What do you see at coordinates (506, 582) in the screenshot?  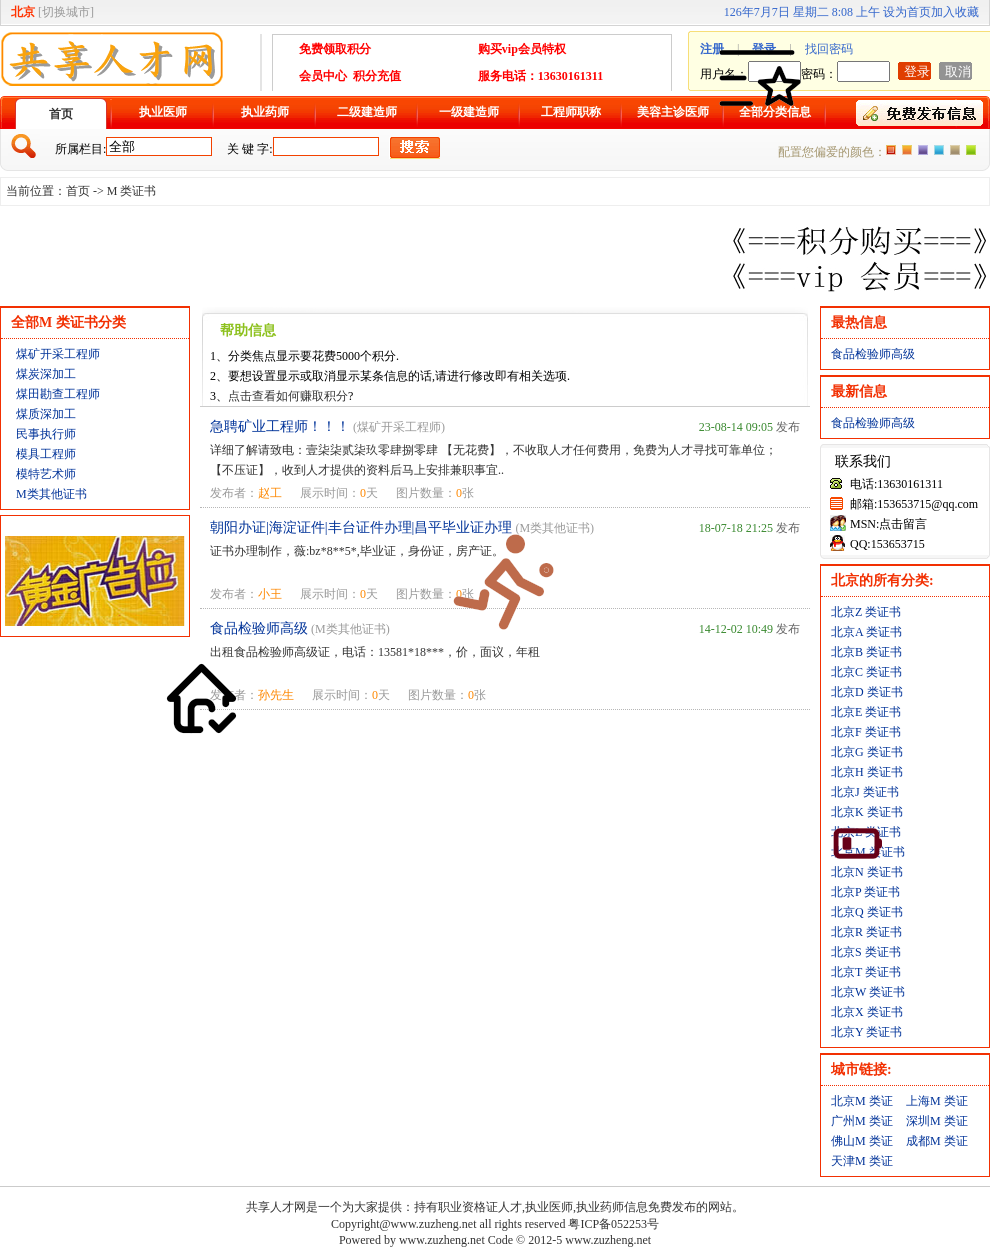 I see `access volleyball or beach sports activities` at bounding box center [506, 582].